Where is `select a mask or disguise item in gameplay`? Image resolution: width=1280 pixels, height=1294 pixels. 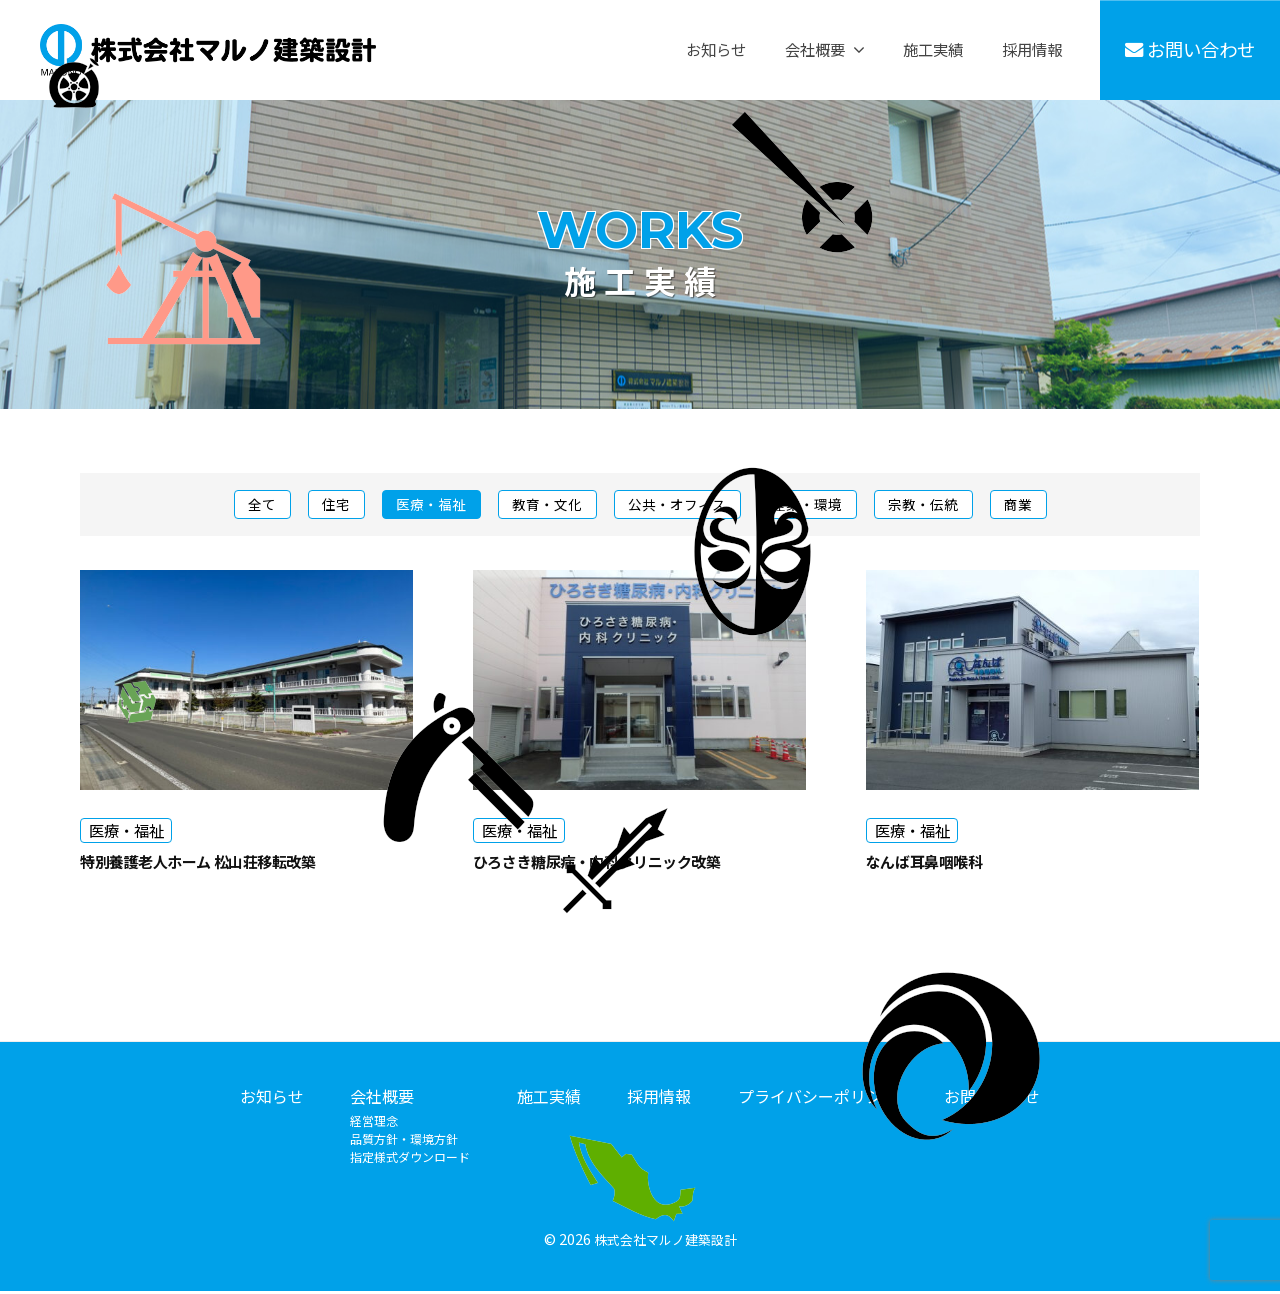 select a mask or disguise item in gameplay is located at coordinates (752, 551).